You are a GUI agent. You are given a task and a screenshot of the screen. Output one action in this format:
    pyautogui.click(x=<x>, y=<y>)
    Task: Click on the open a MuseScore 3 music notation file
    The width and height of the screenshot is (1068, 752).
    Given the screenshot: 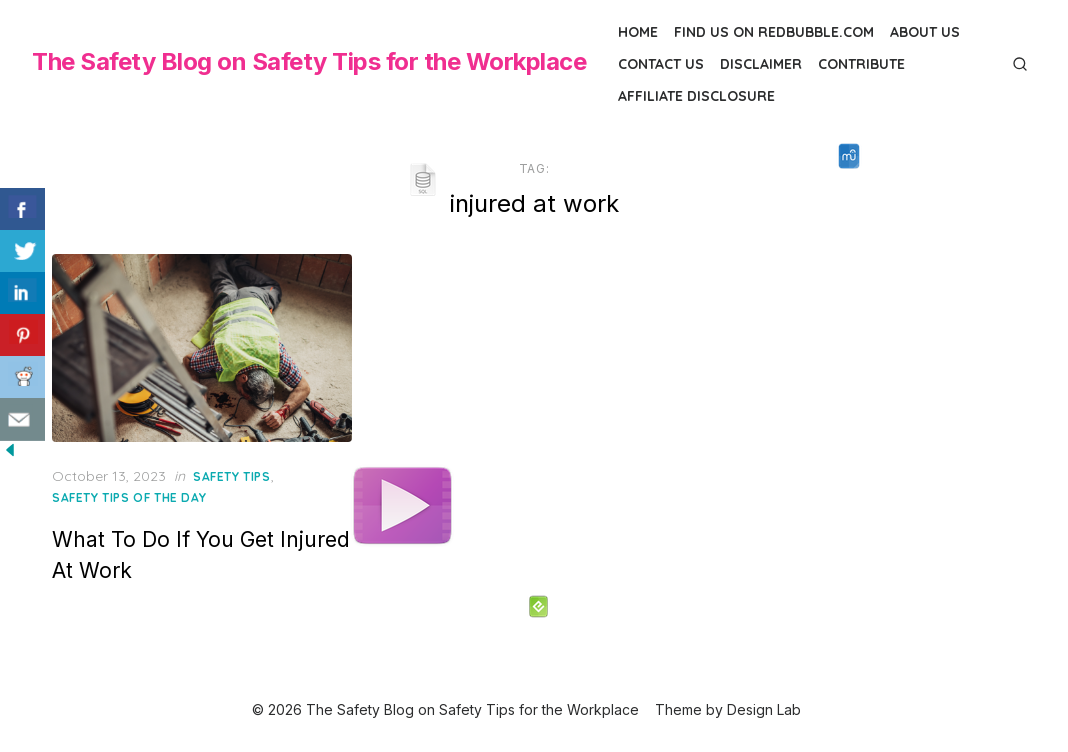 What is the action you would take?
    pyautogui.click(x=849, y=156)
    